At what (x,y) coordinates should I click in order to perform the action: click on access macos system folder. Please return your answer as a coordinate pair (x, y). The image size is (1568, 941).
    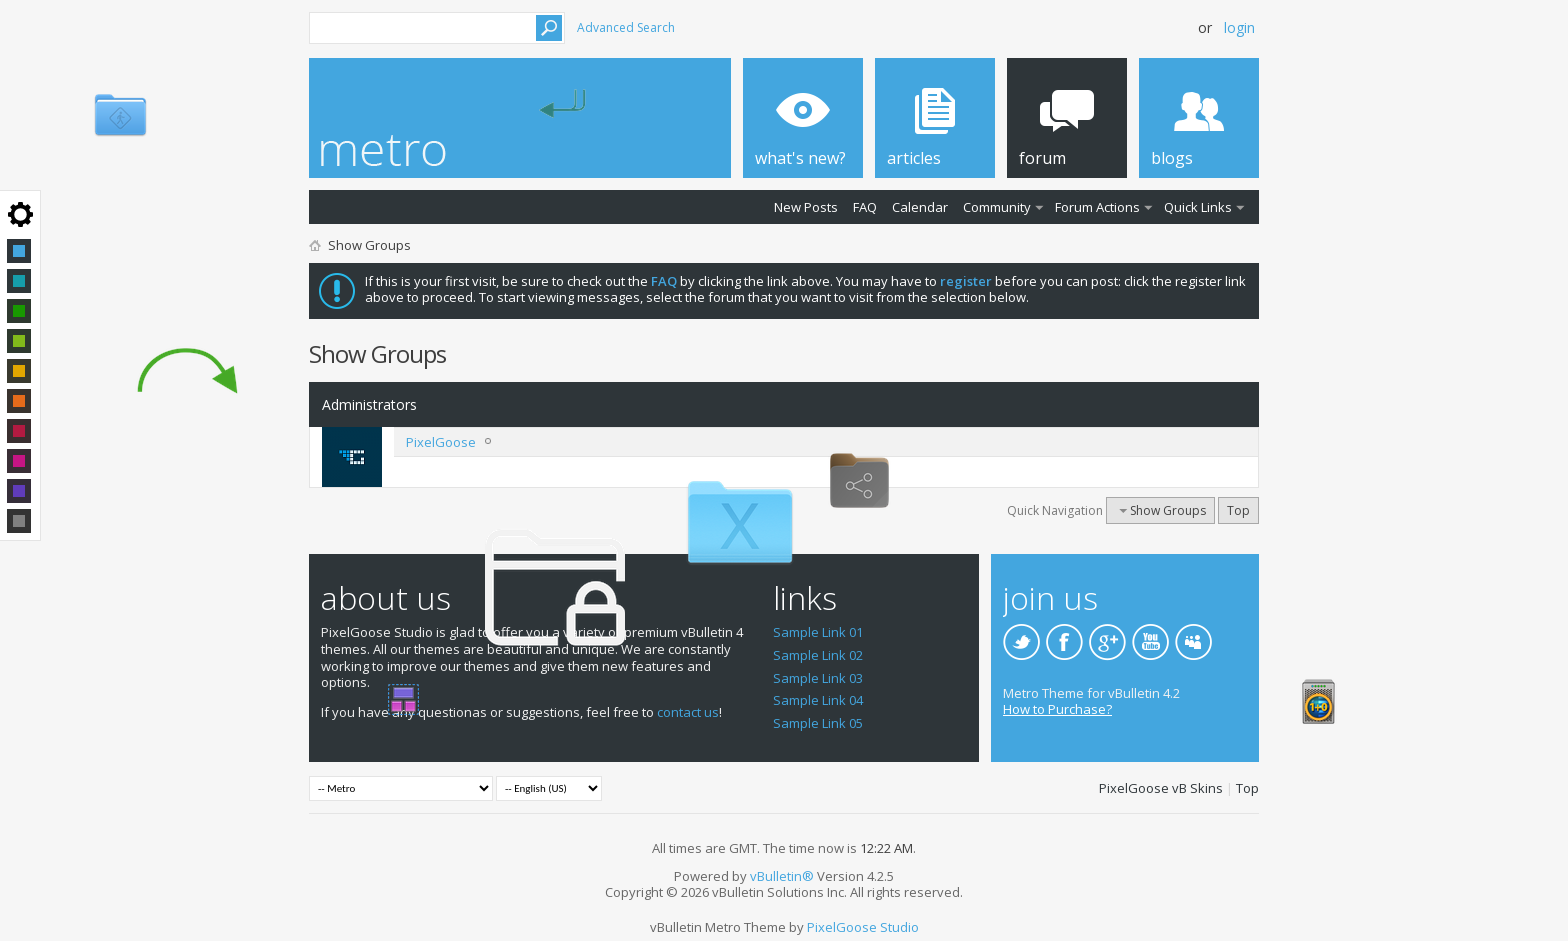
    Looking at the image, I should click on (740, 522).